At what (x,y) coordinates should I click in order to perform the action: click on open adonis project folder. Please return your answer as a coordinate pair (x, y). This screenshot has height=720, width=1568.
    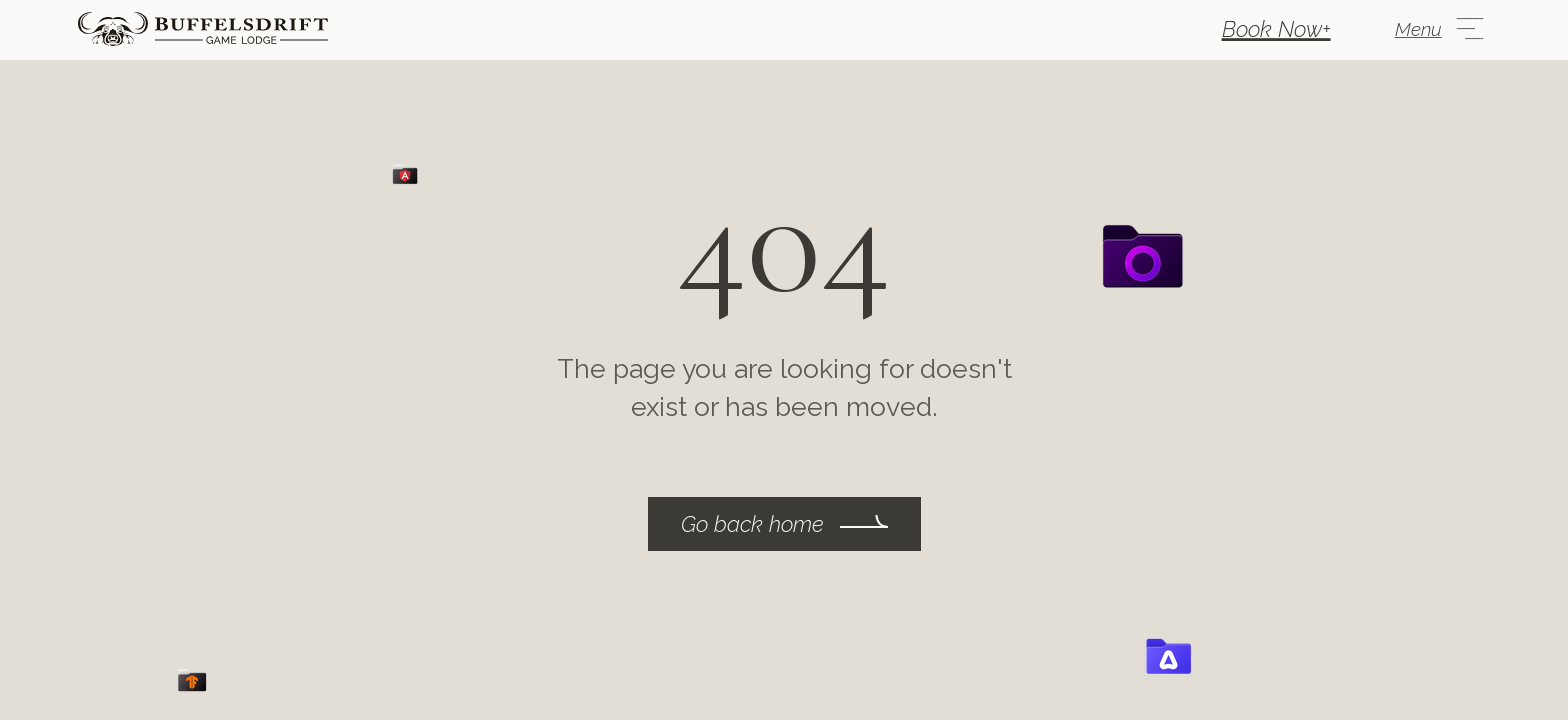
    Looking at the image, I should click on (1168, 657).